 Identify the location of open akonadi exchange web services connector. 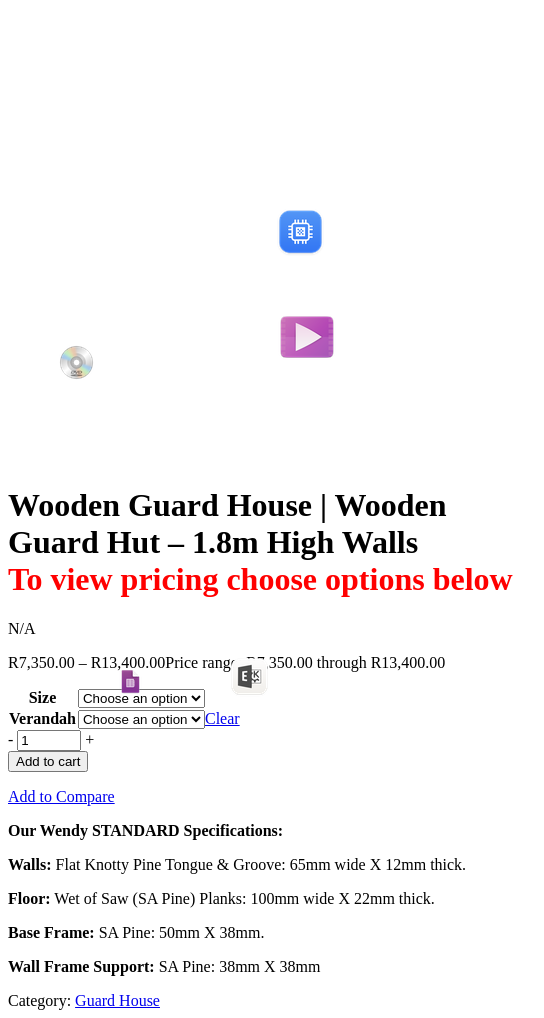
(249, 676).